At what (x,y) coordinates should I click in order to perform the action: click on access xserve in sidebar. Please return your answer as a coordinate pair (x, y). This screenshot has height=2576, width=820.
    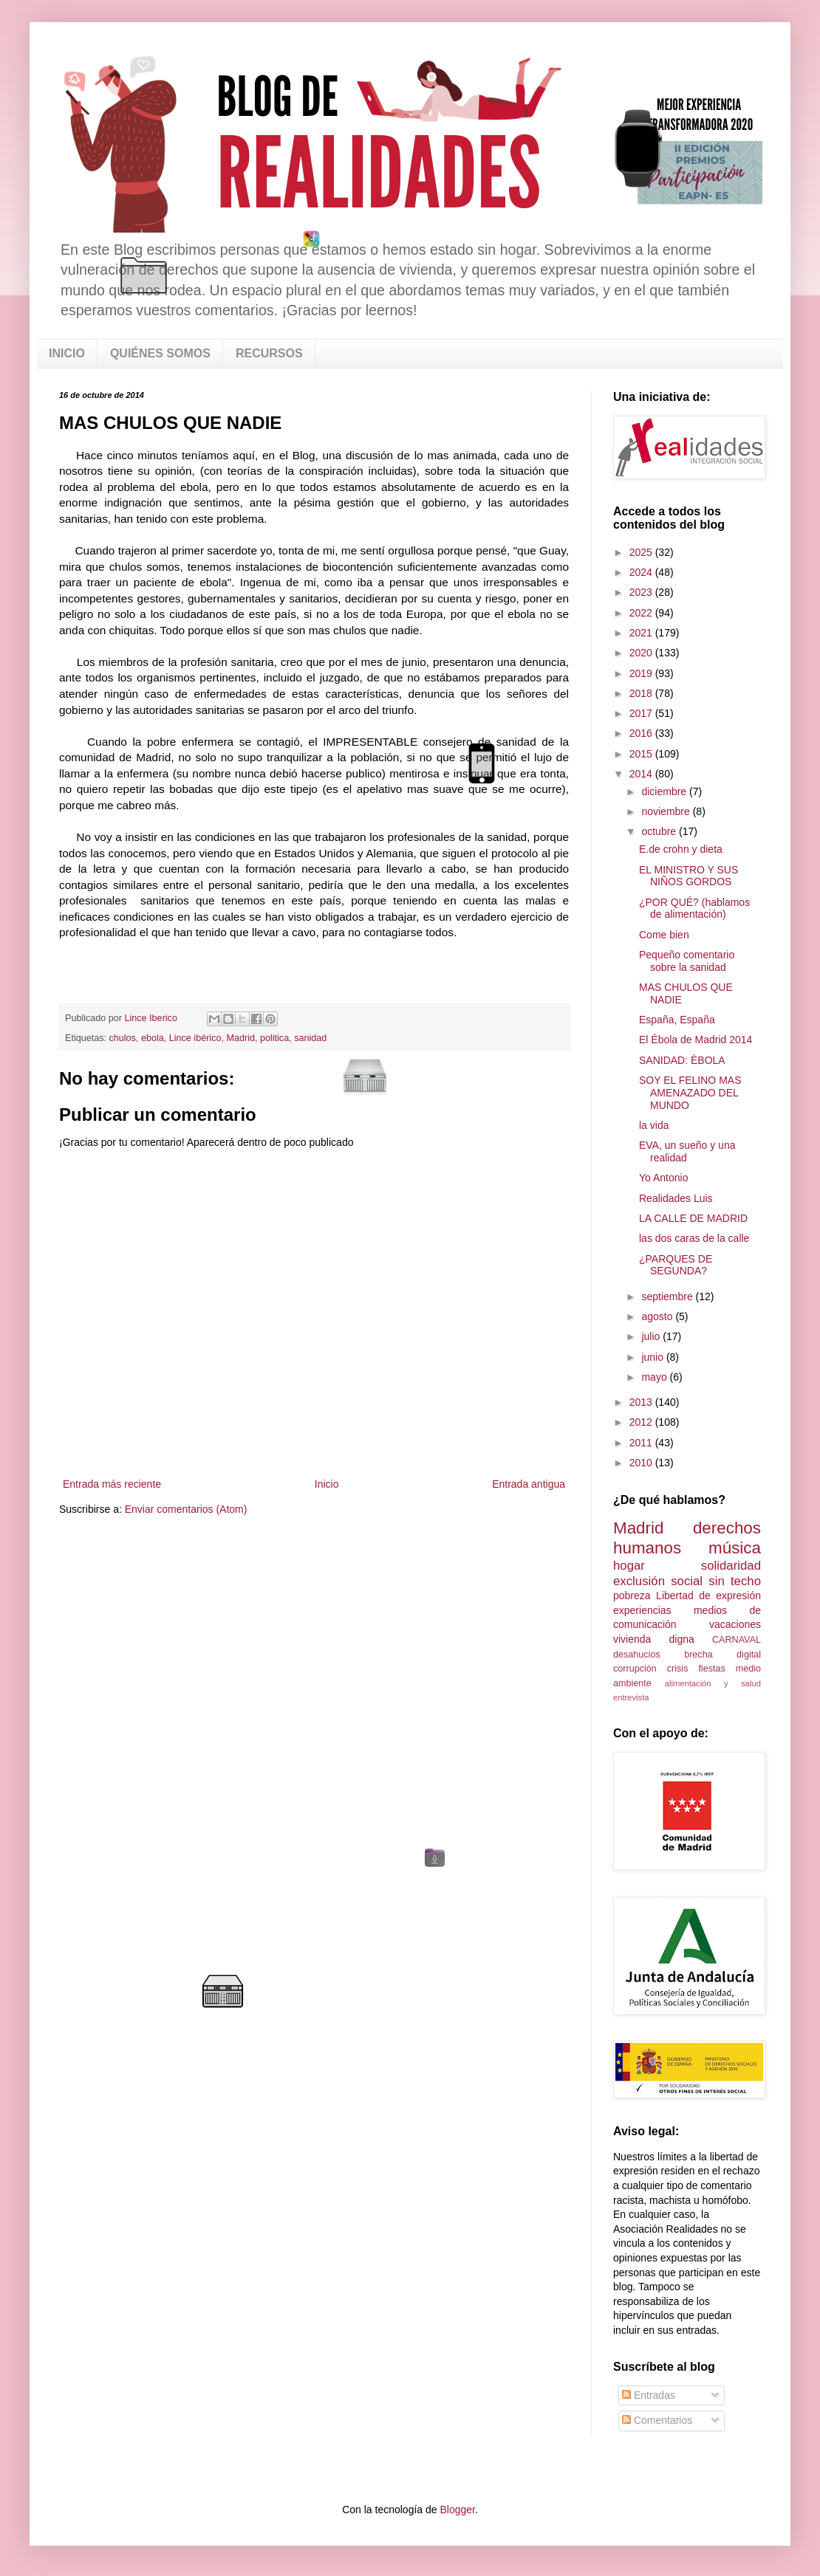
    Looking at the image, I should click on (222, 1990).